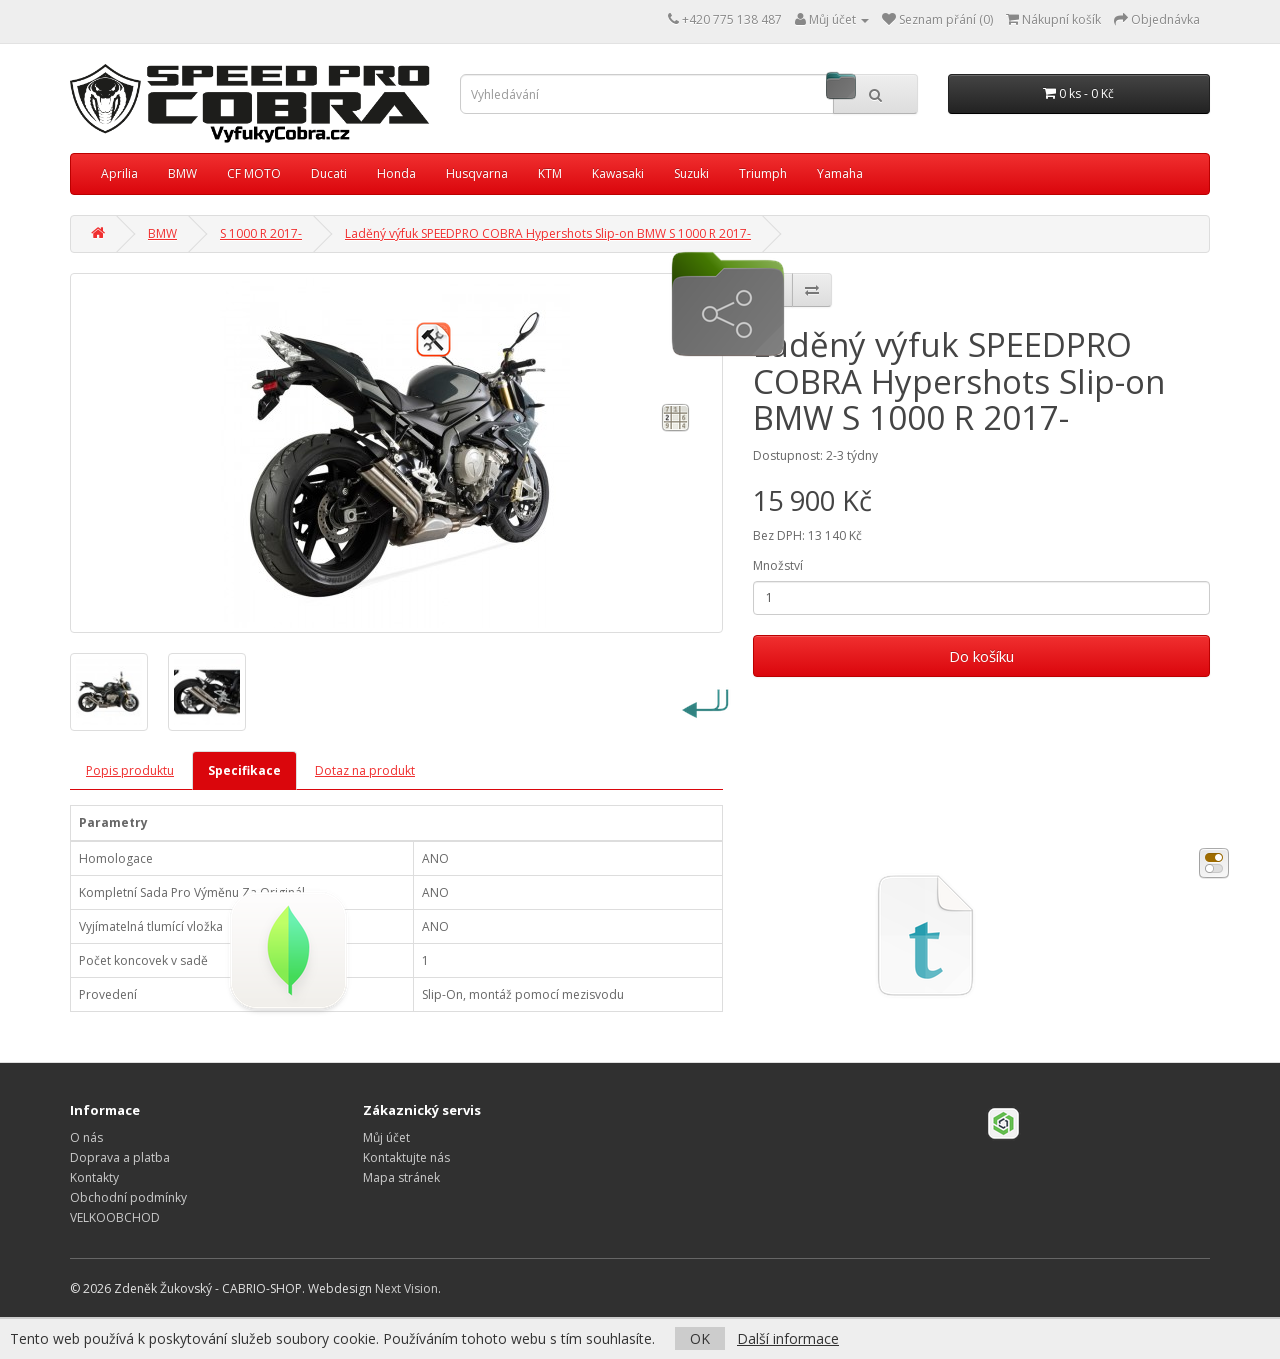 The image size is (1280, 1359). What do you see at coordinates (728, 304) in the screenshot?
I see `access your public shared folder` at bounding box center [728, 304].